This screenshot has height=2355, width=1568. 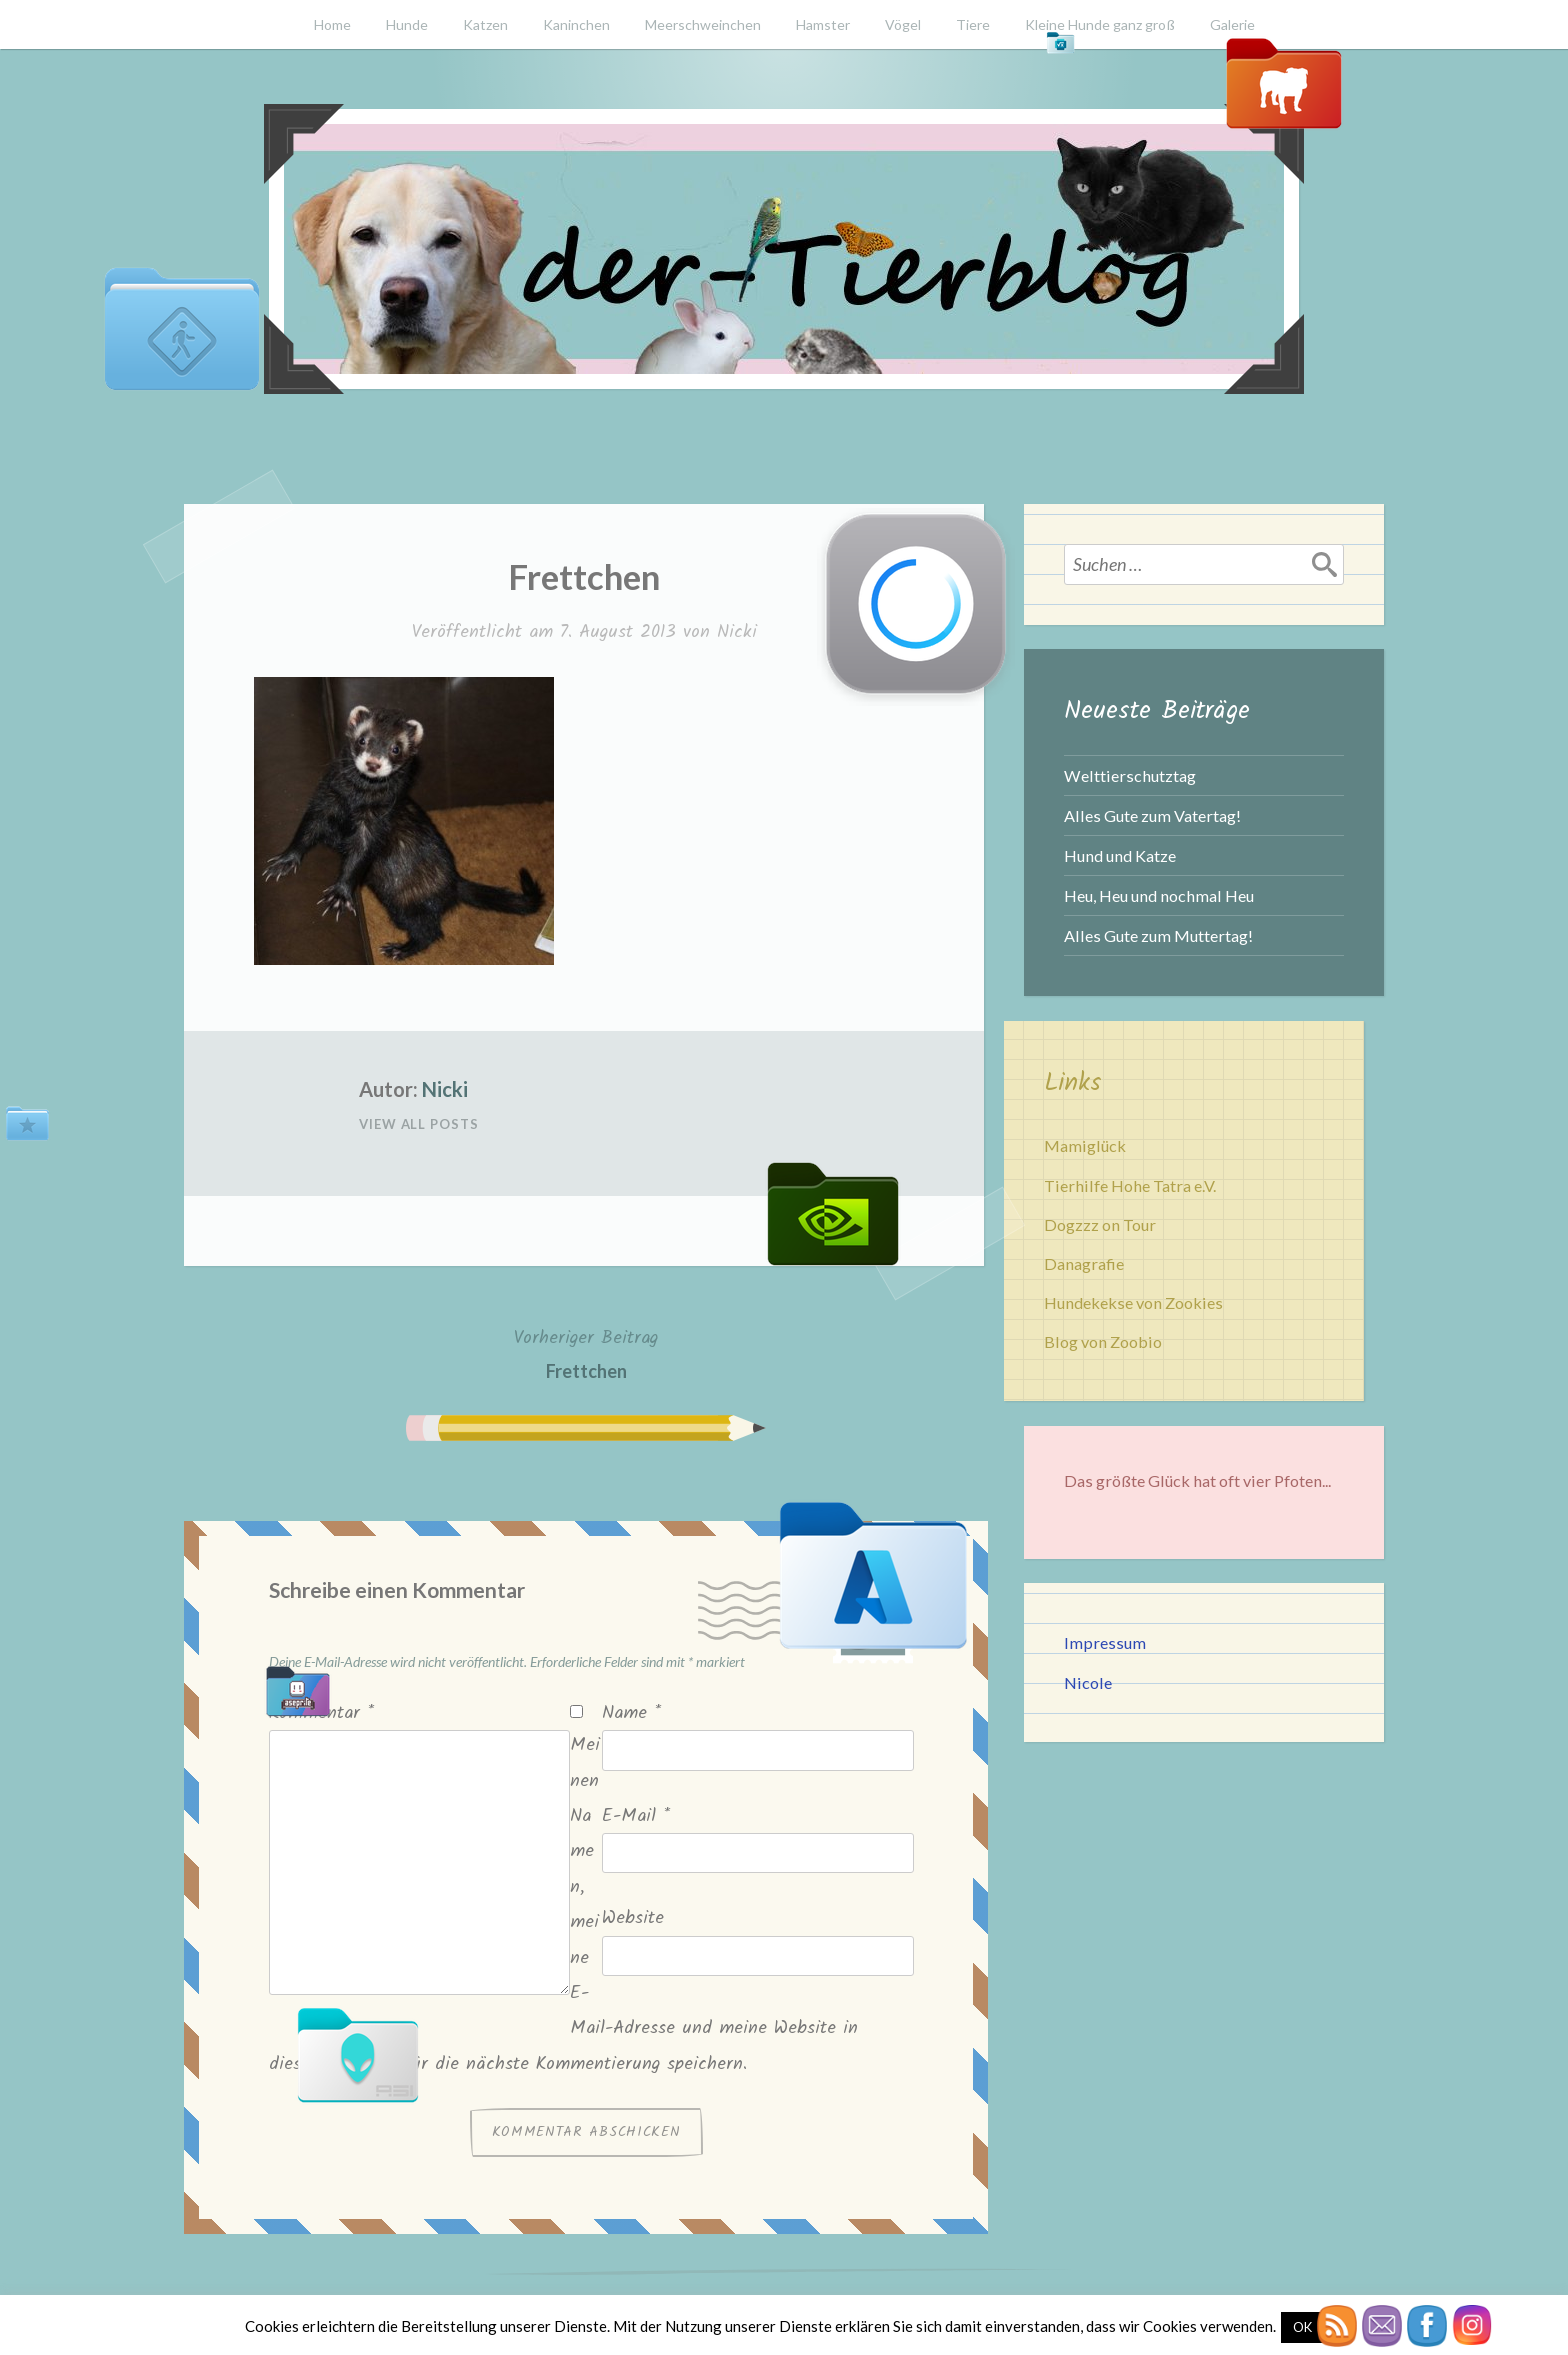 I want to click on open nvidia files folder, so click(x=832, y=1217).